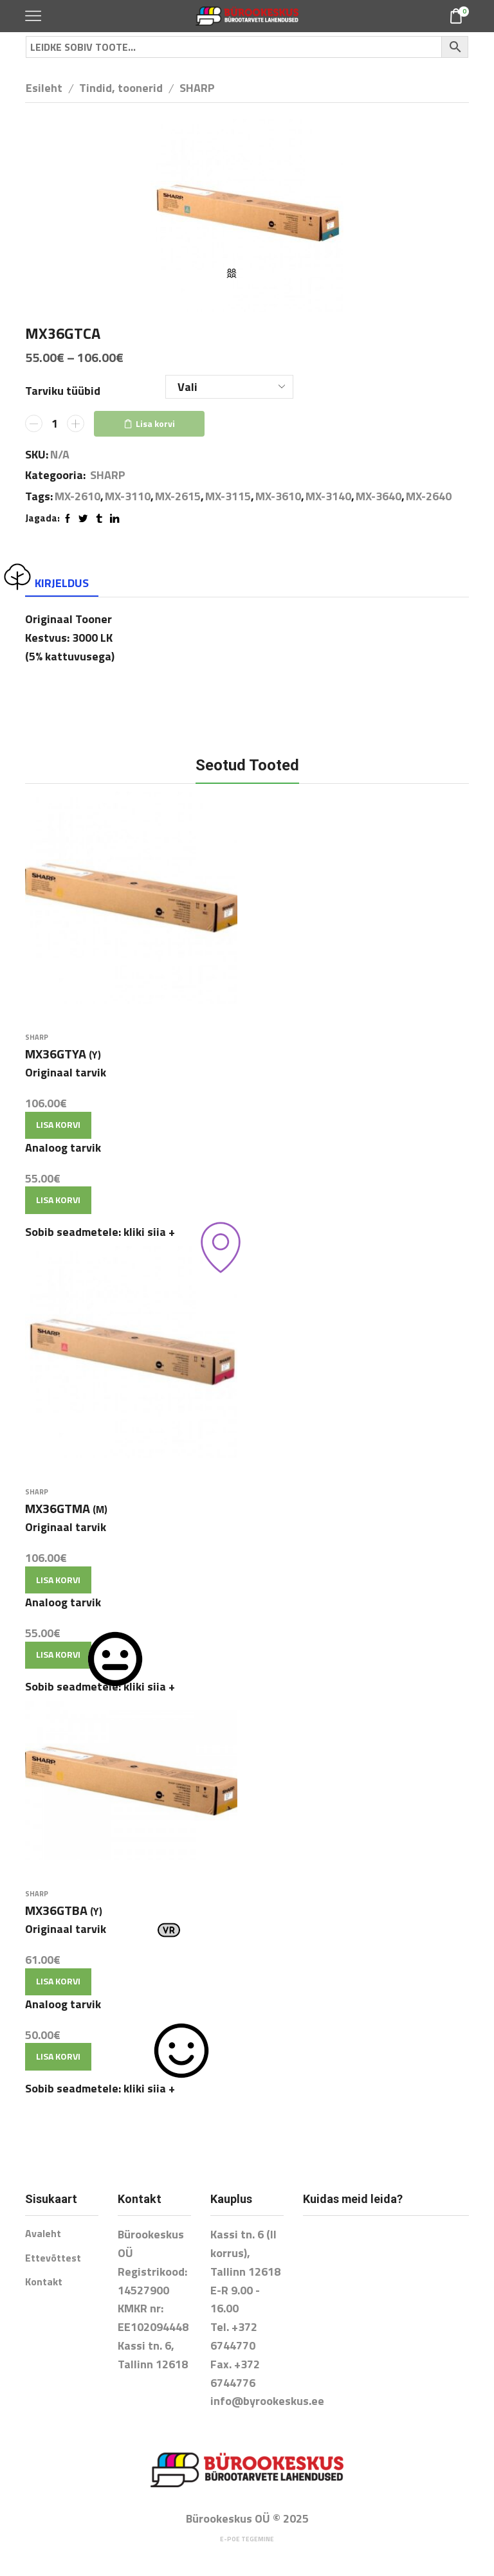  What do you see at coordinates (17, 577) in the screenshot?
I see `access nature or park-related content` at bounding box center [17, 577].